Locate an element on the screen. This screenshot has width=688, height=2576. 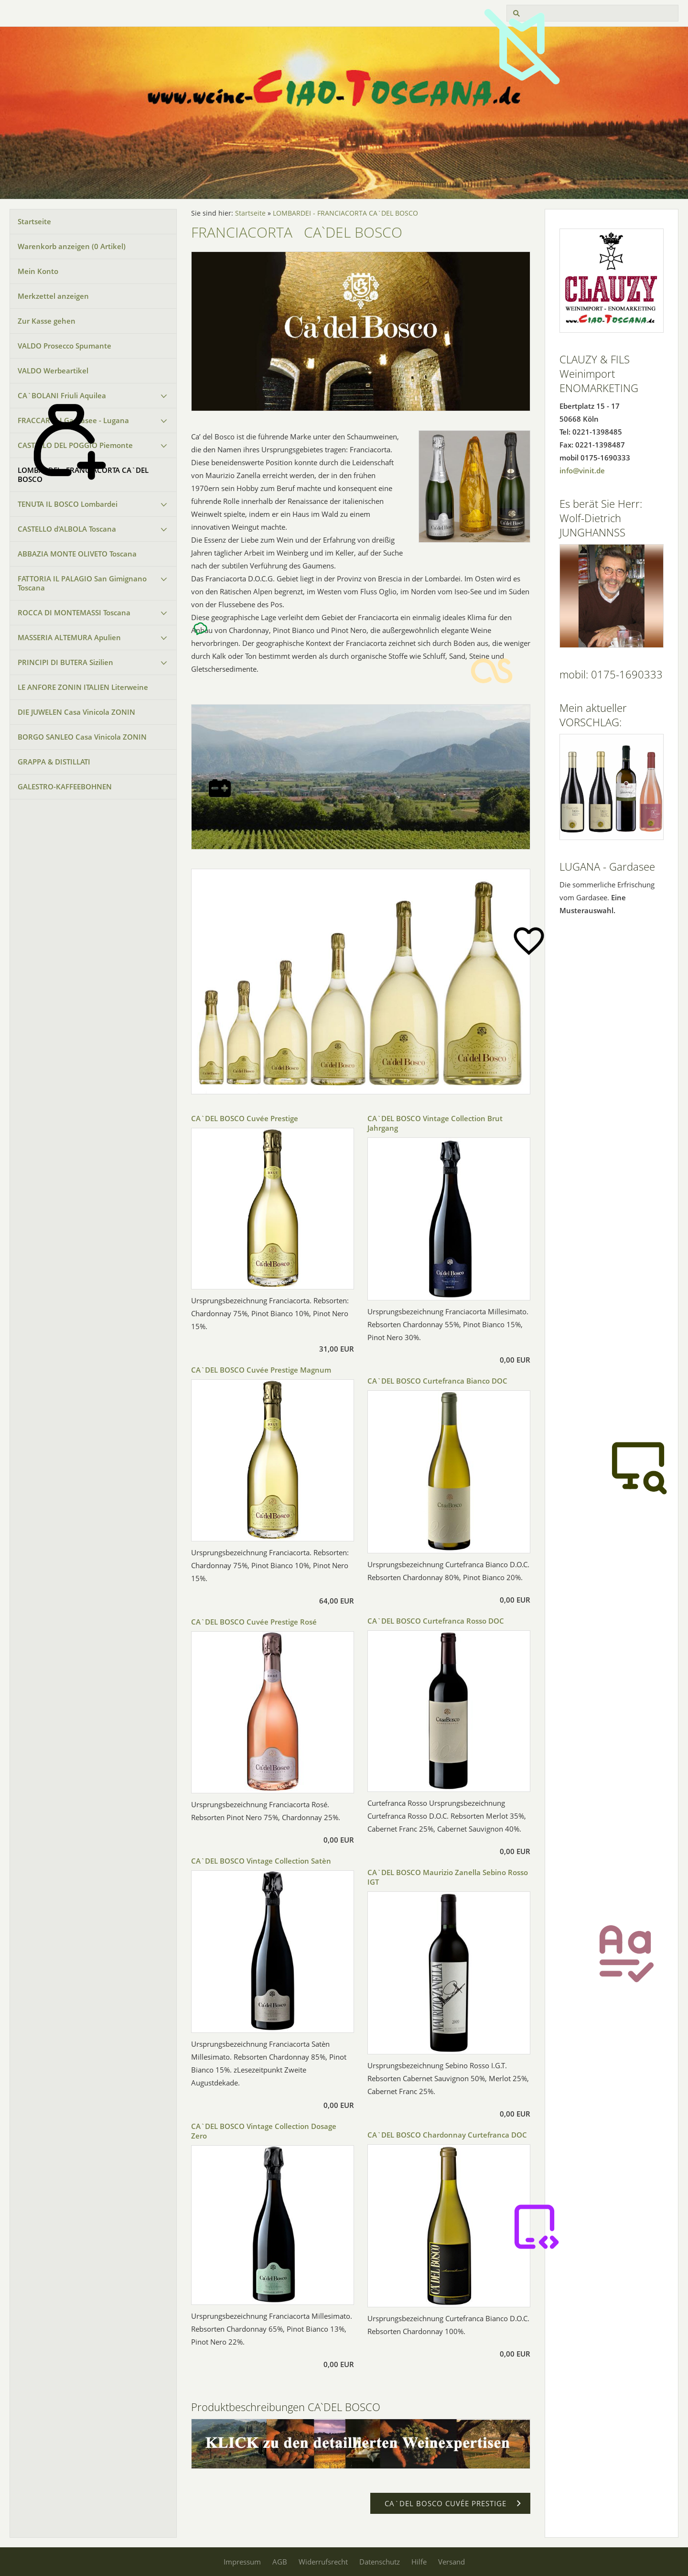
check spelling and grammar is located at coordinates (625, 1951).